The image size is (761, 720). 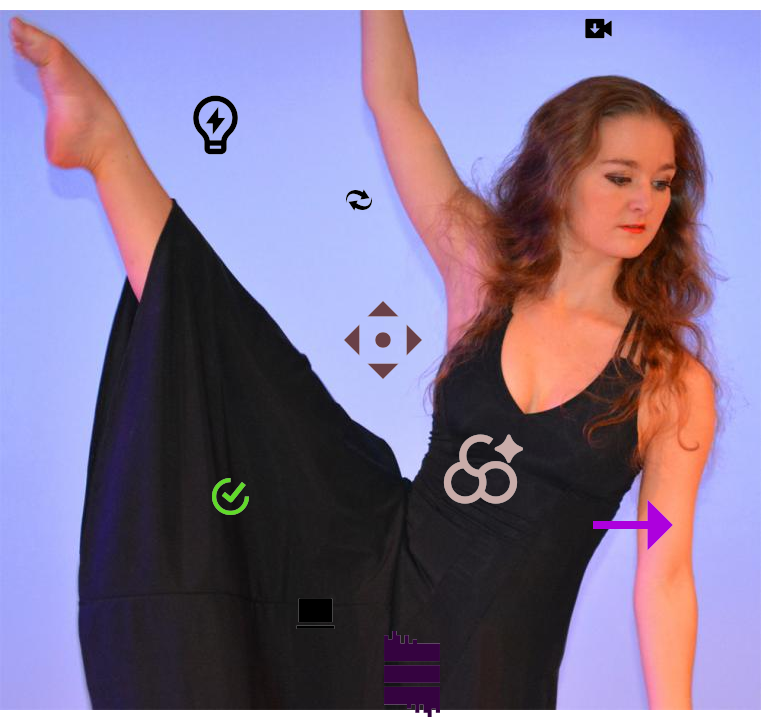 What do you see at coordinates (215, 123) in the screenshot?
I see `indicates a new idea or inspiration` at bounding box center [215, 123].